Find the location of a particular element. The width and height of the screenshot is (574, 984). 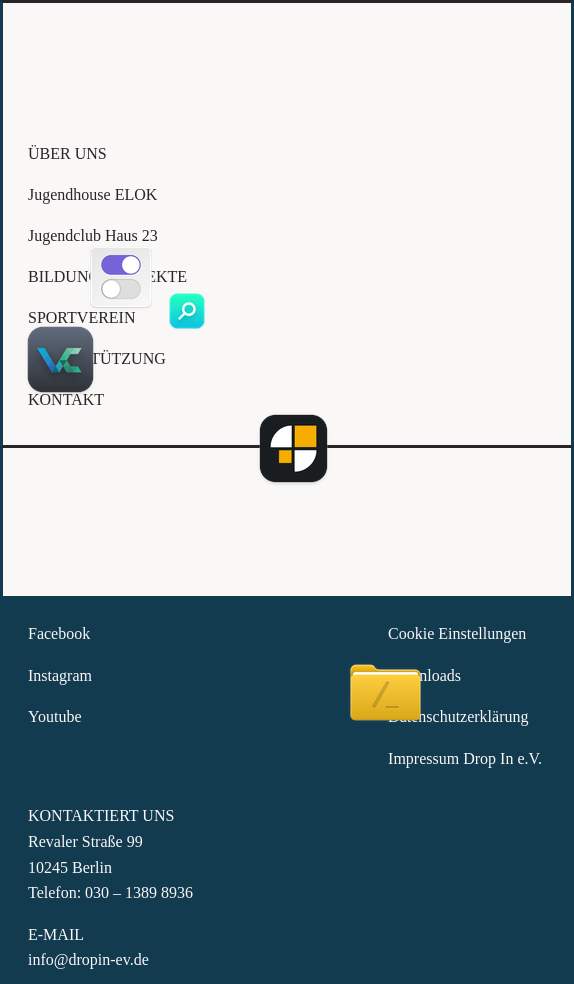

access the root directory or top-level folder is located at coordinates (385, 692).